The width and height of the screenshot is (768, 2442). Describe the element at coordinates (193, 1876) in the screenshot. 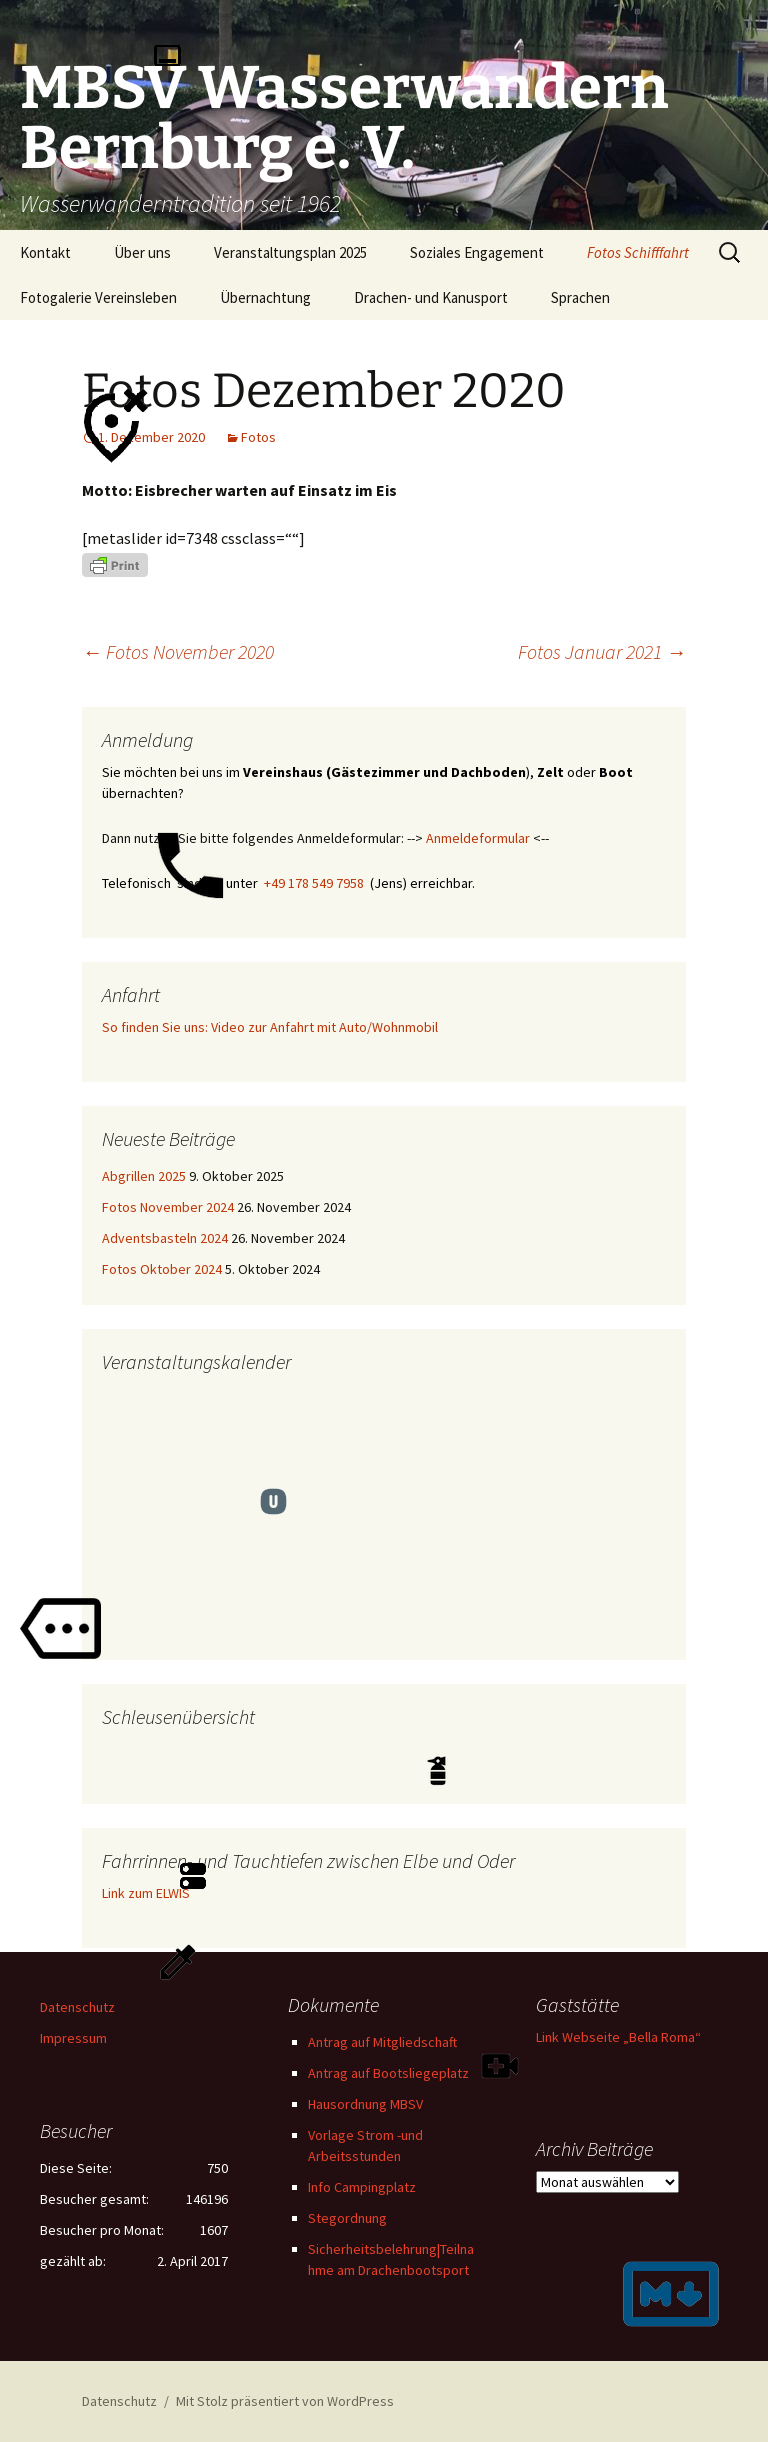

I see `access server or DNS settings` at that location.